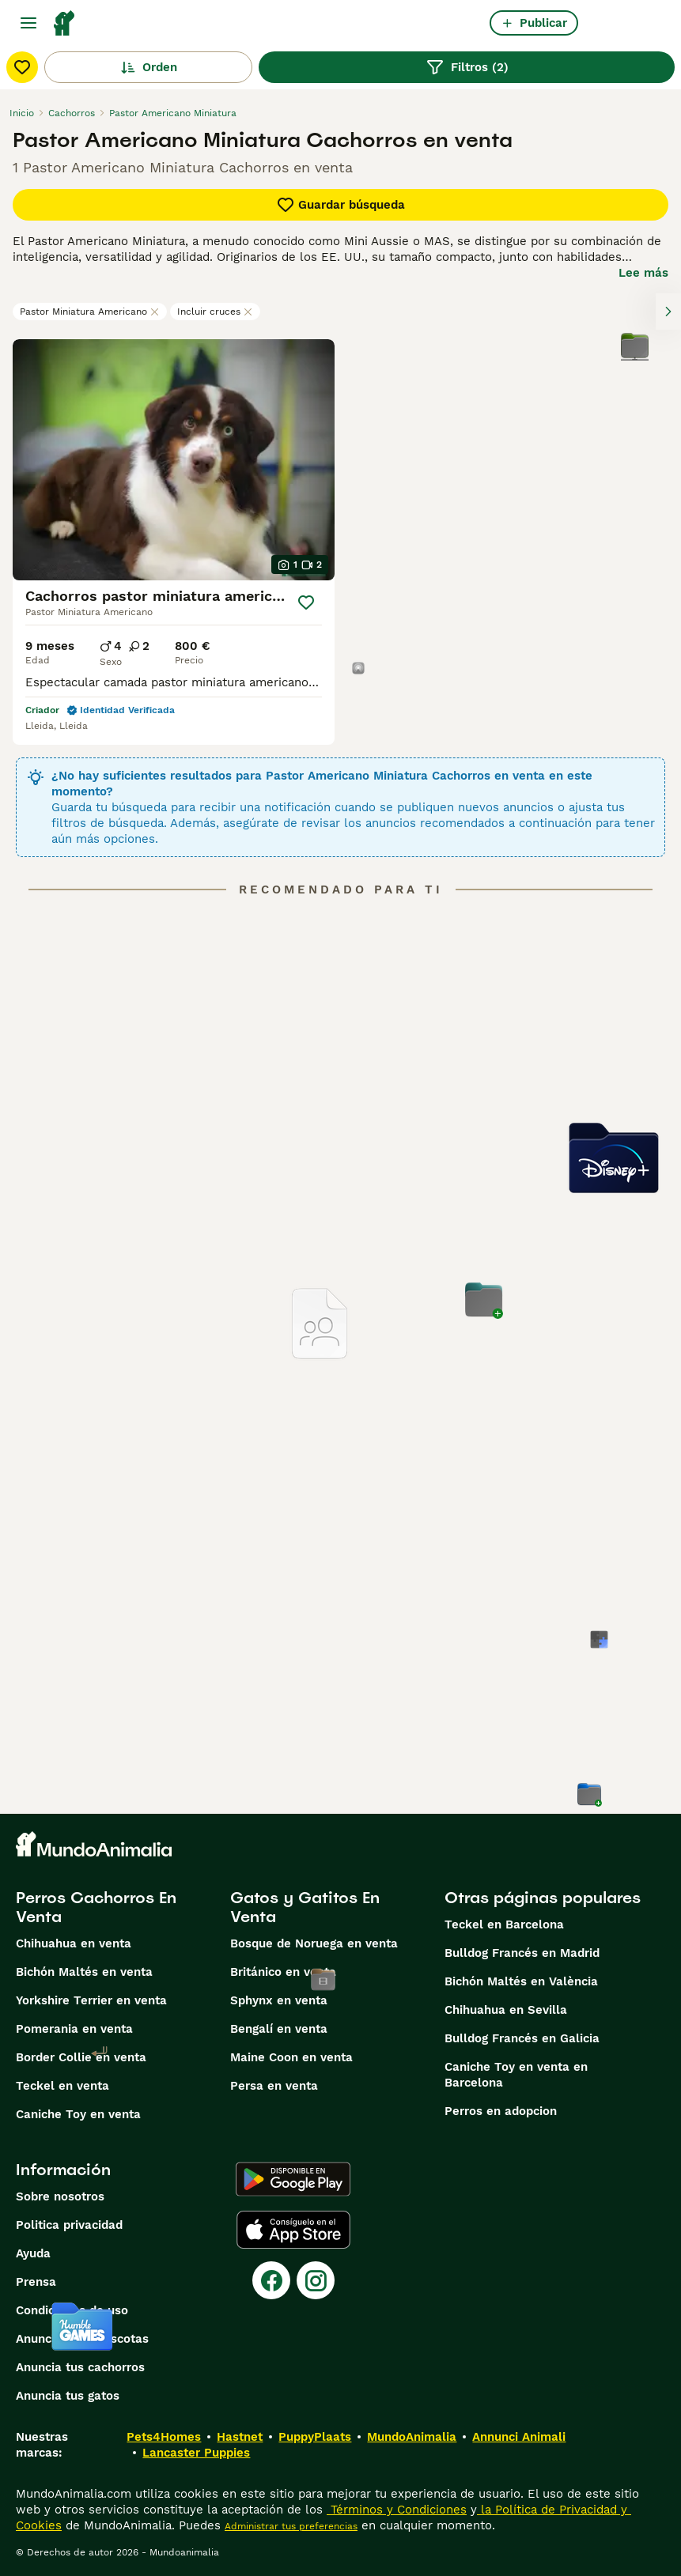 This screenshot has width=681, height=2576. What do you see at coordinates (99, 2050) in the screenshot?
I see `reply to all recipients of an email` at bounding box center [99, 2050].